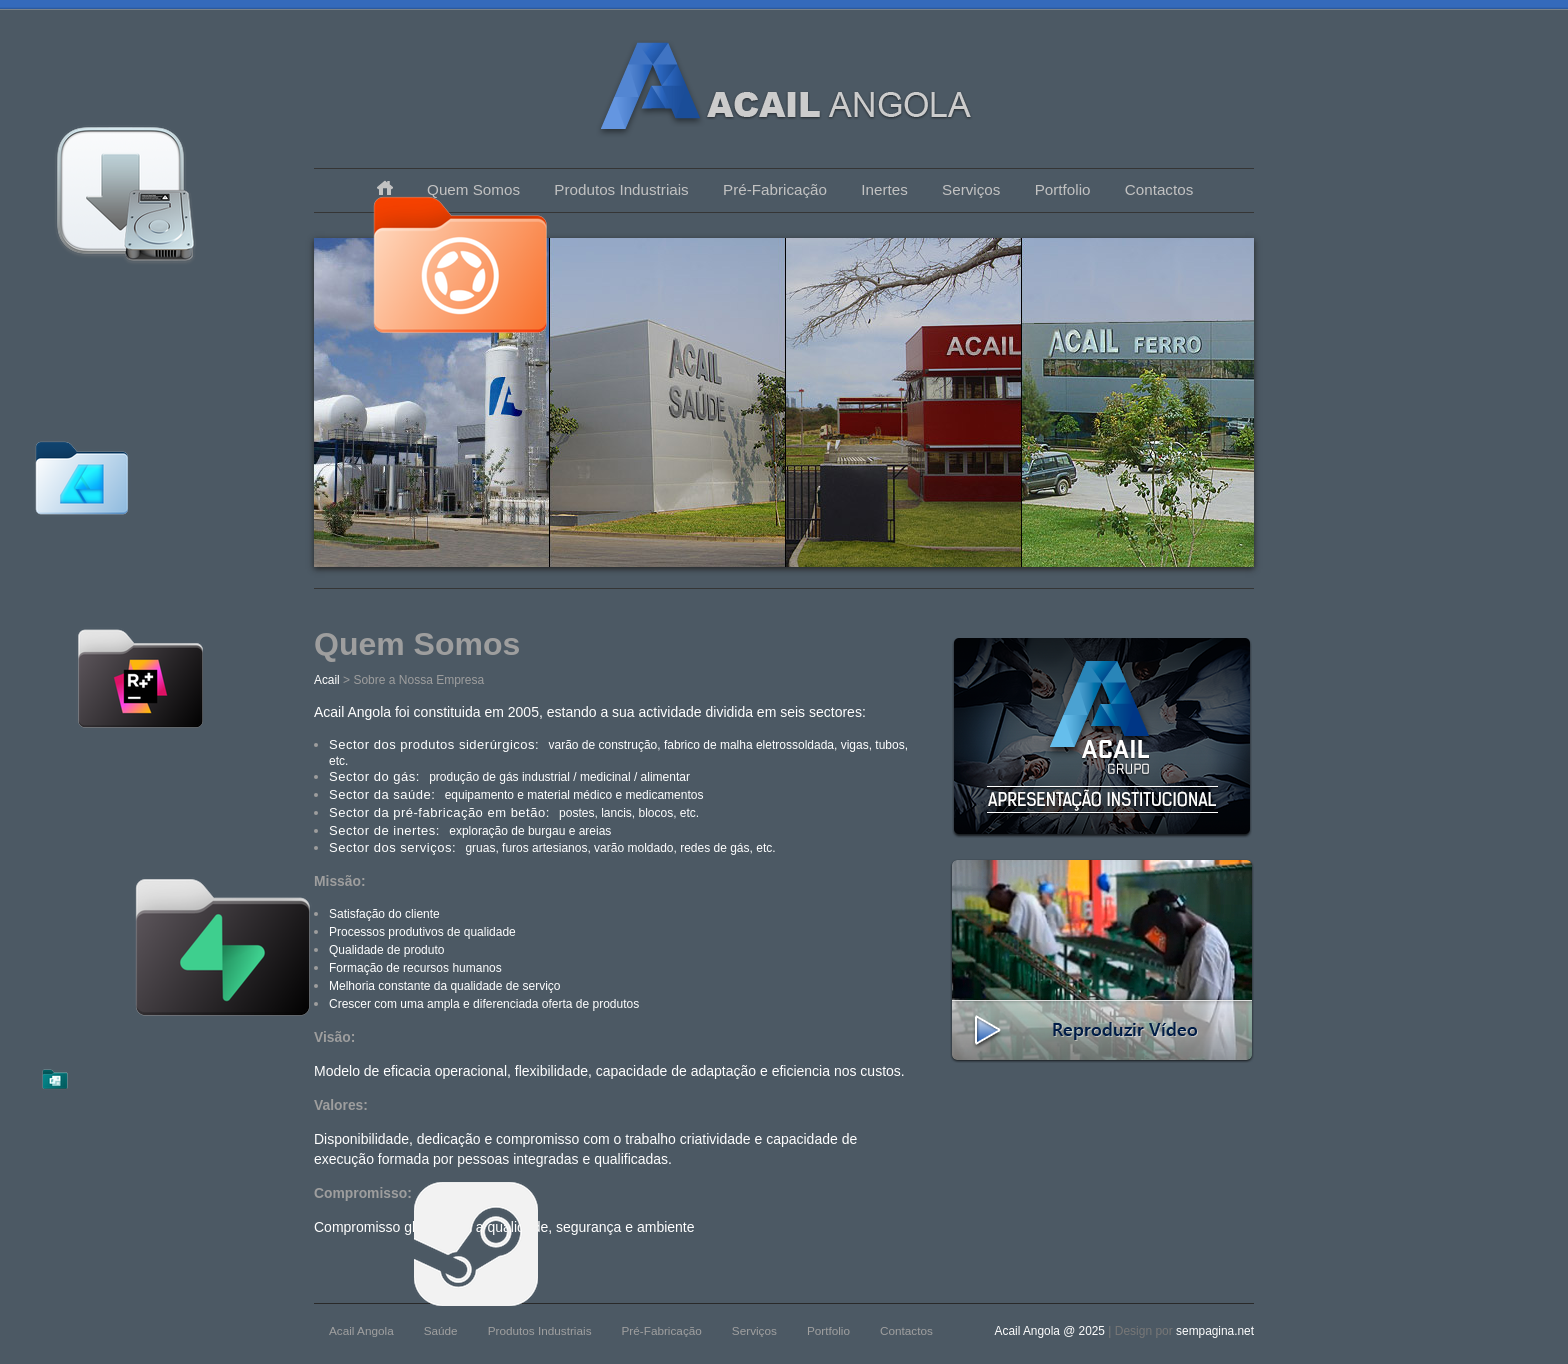 The height and width of the screenshot is (1364, 1568). What do you see at coordinates (55, 1080) in the screenshot?
I see `open folder containing Microsoft Forms files` at bounding box center [55, 1080].